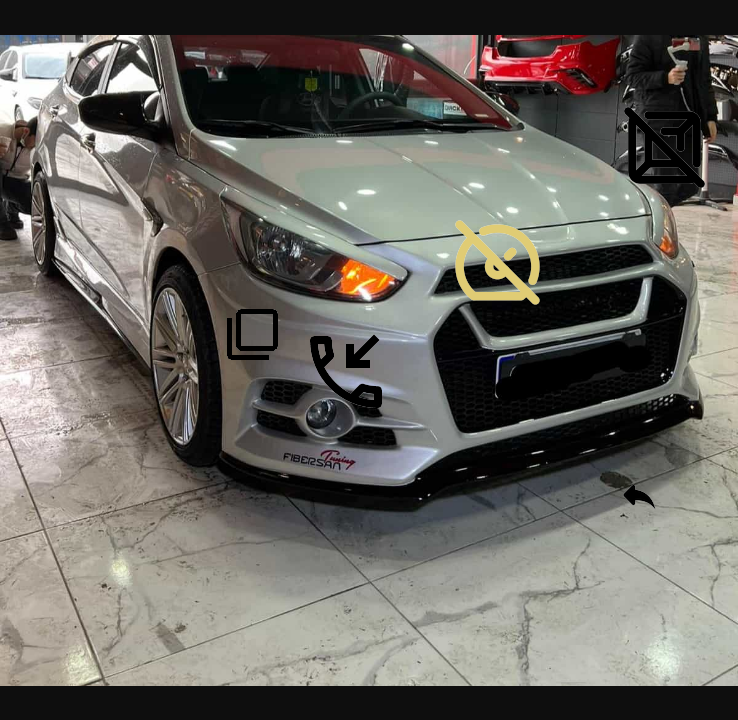  What do you see at coordinates (497, 262) in the screenshot?
I see `dashboard view is disabled or unavailable` at bounding box center [497, 262].